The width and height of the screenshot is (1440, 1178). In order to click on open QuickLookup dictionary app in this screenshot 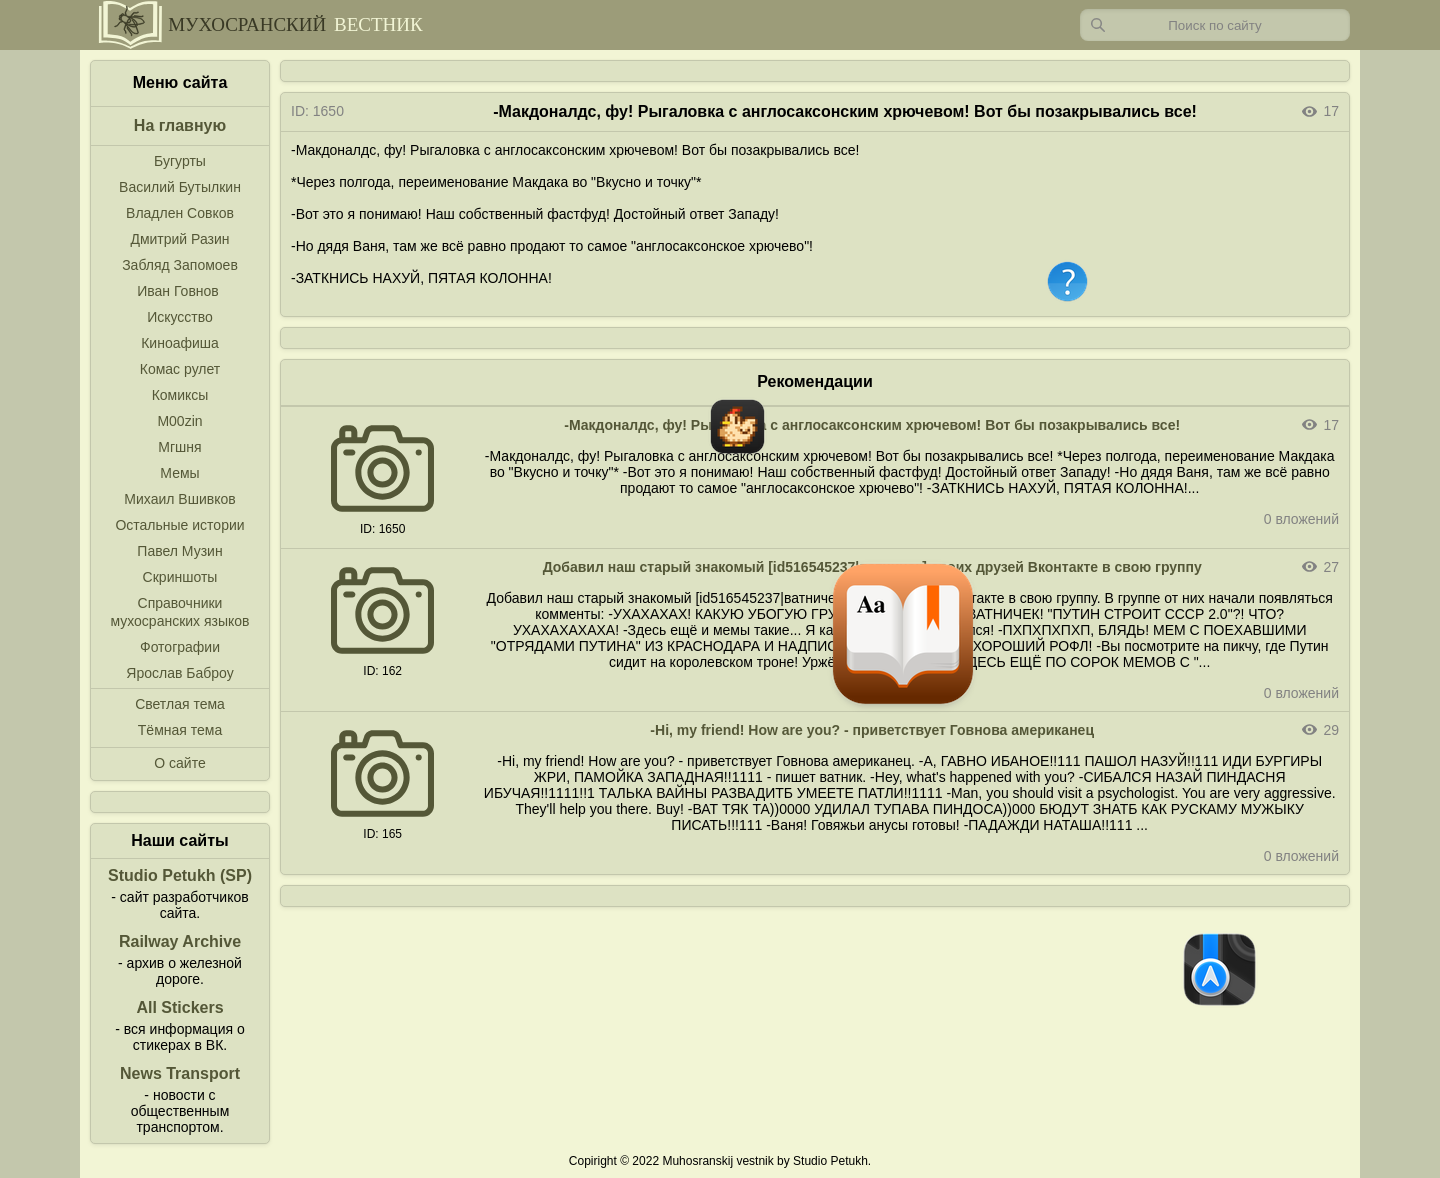, I will do `click(903, 634)`.